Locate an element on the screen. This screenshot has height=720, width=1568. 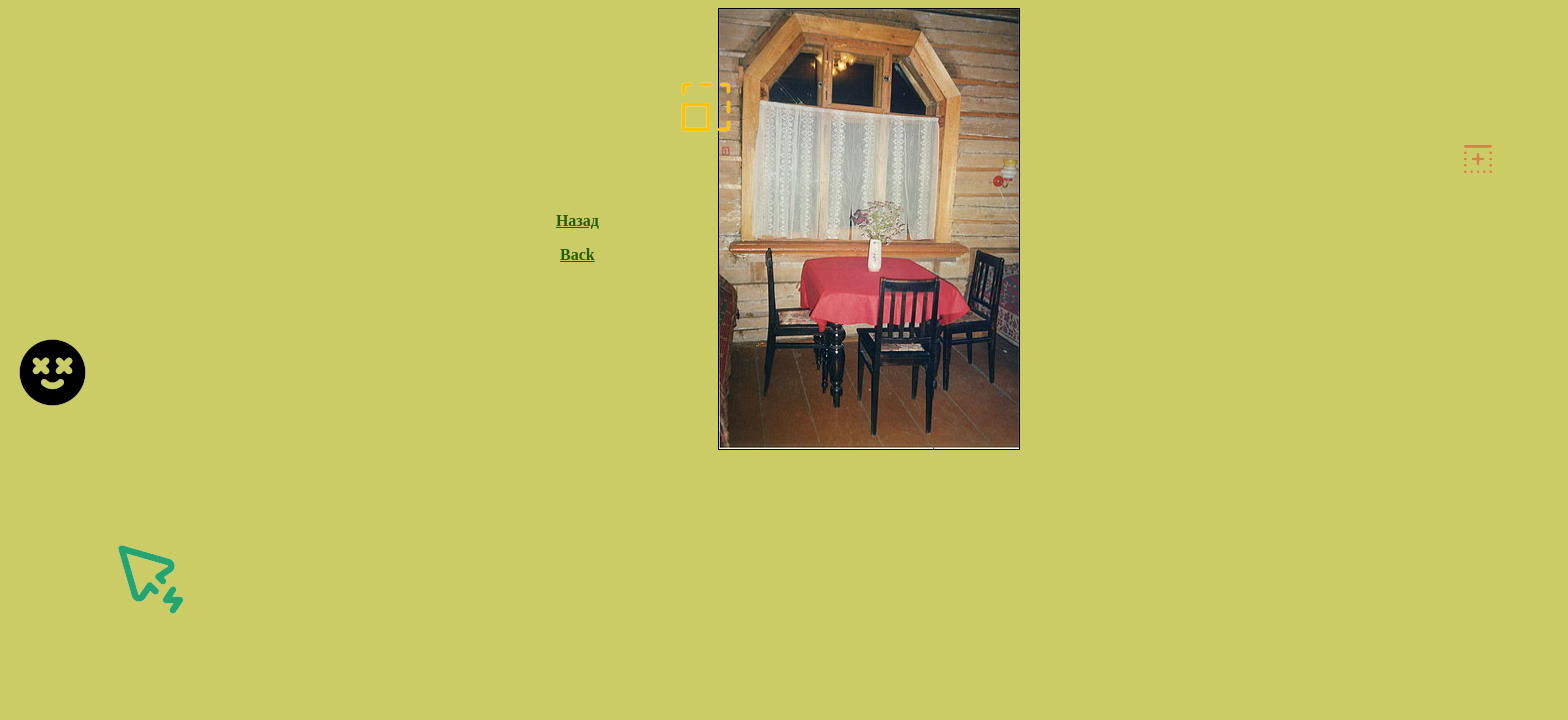
add a top border to selected element is located at coordinates (1478, 159).